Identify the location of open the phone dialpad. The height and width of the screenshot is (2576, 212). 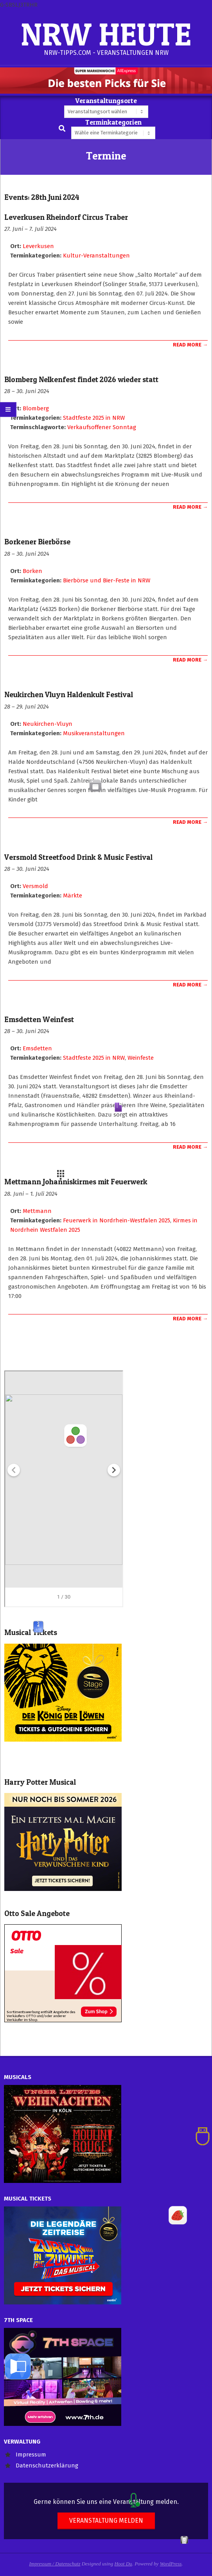
(61, 1175).